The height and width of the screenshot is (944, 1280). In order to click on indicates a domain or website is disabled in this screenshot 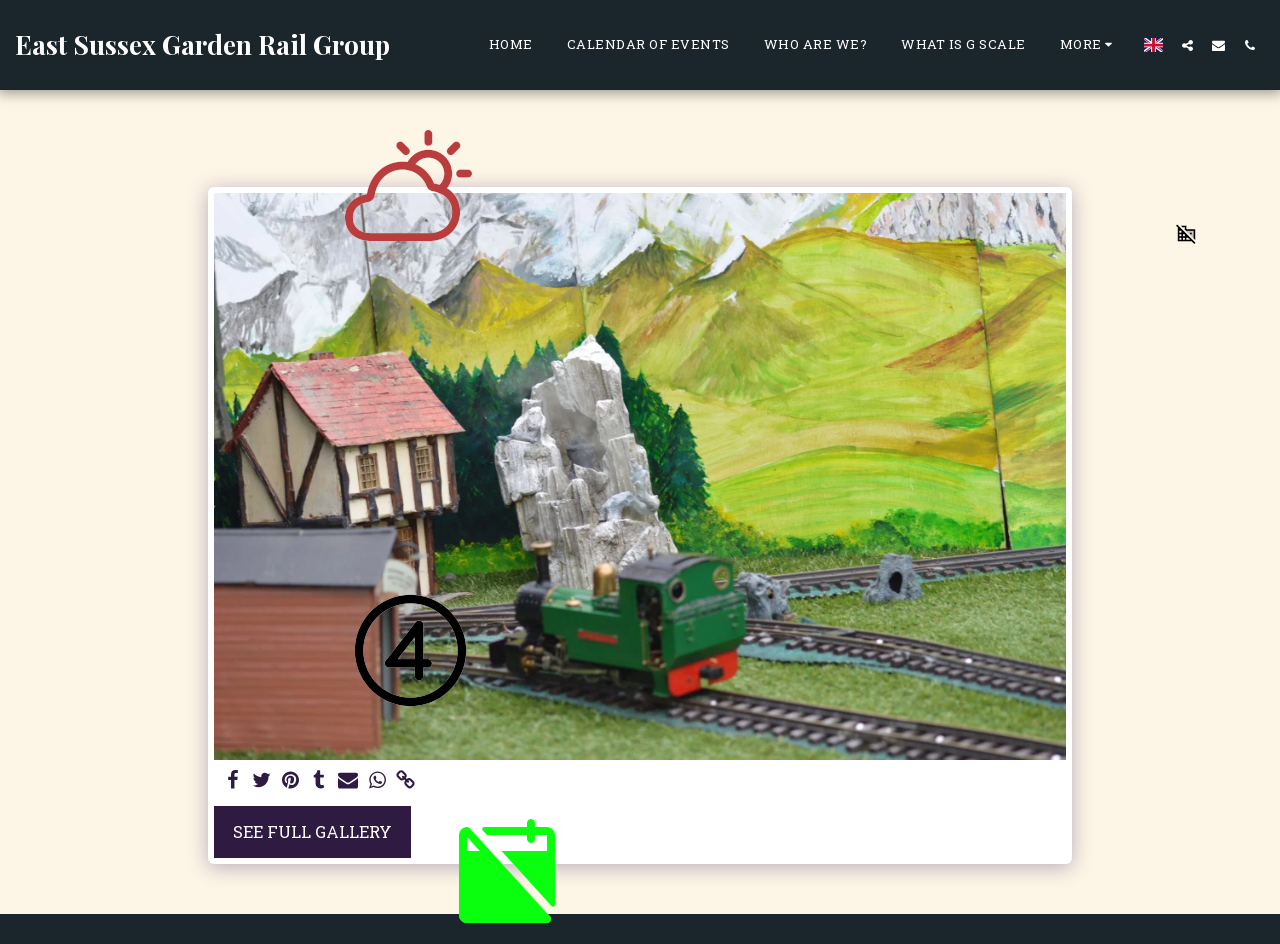, I will do `click(1186, 233)`.